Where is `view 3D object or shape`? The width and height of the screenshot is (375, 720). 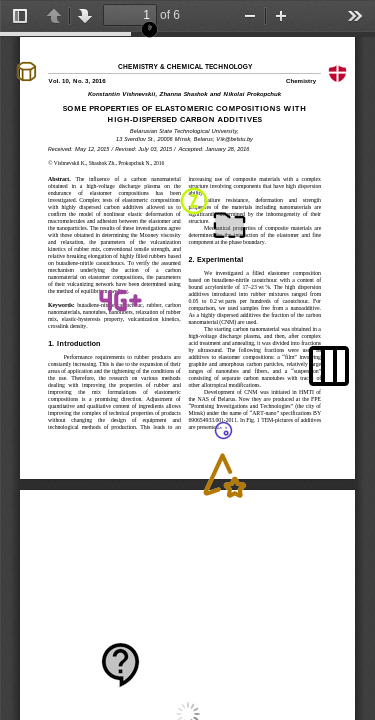 view 3D object or shape is located at coordinates (26, 71).